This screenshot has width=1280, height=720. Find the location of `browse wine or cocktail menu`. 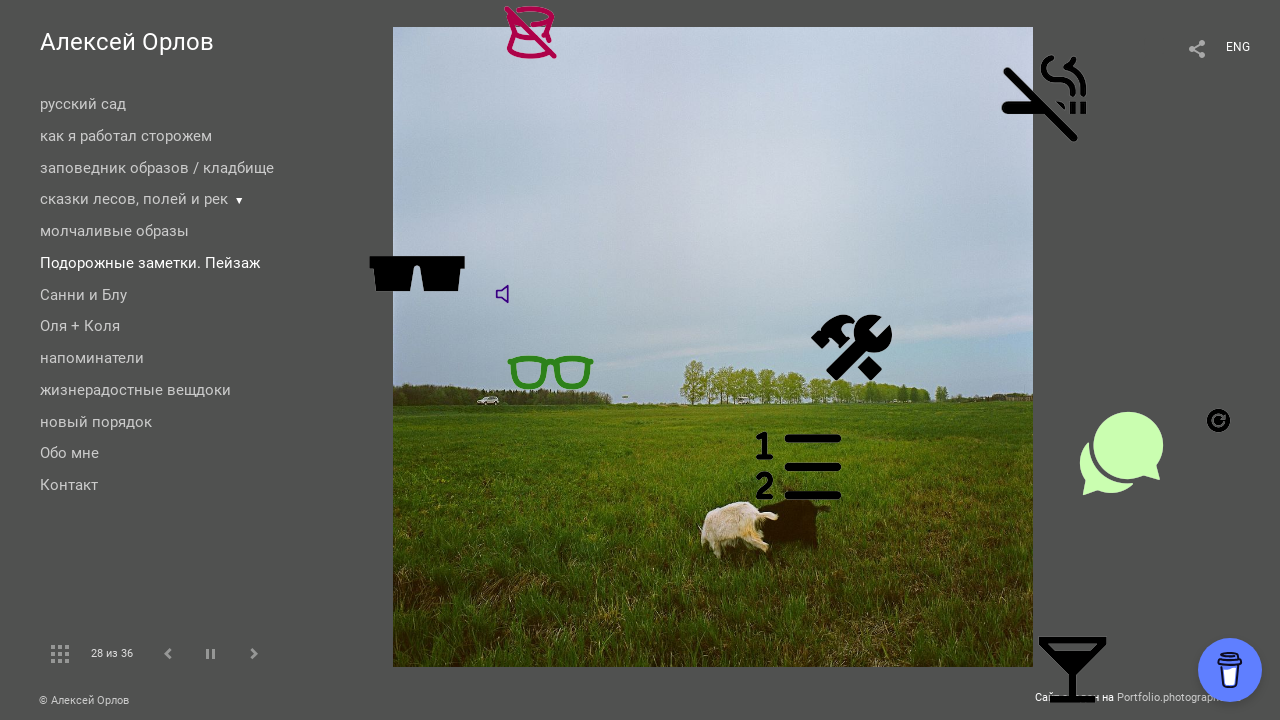

browse wine or cocktail menu is located at coordinates (1072, 669).